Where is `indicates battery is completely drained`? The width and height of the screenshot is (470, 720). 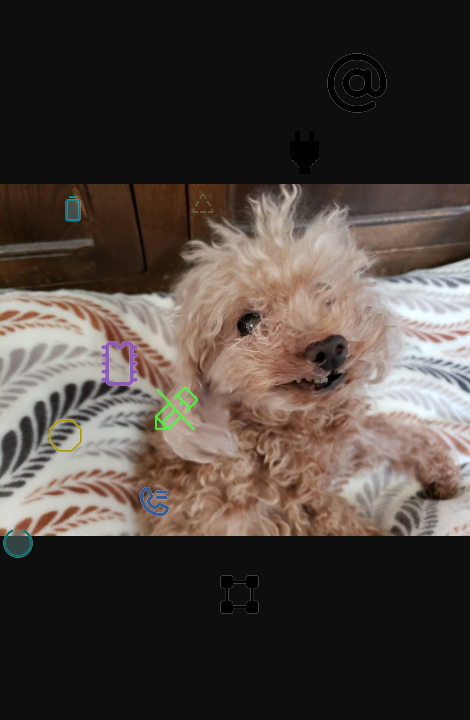
indicates battery is completely drained is located at coordinates (73, 209).